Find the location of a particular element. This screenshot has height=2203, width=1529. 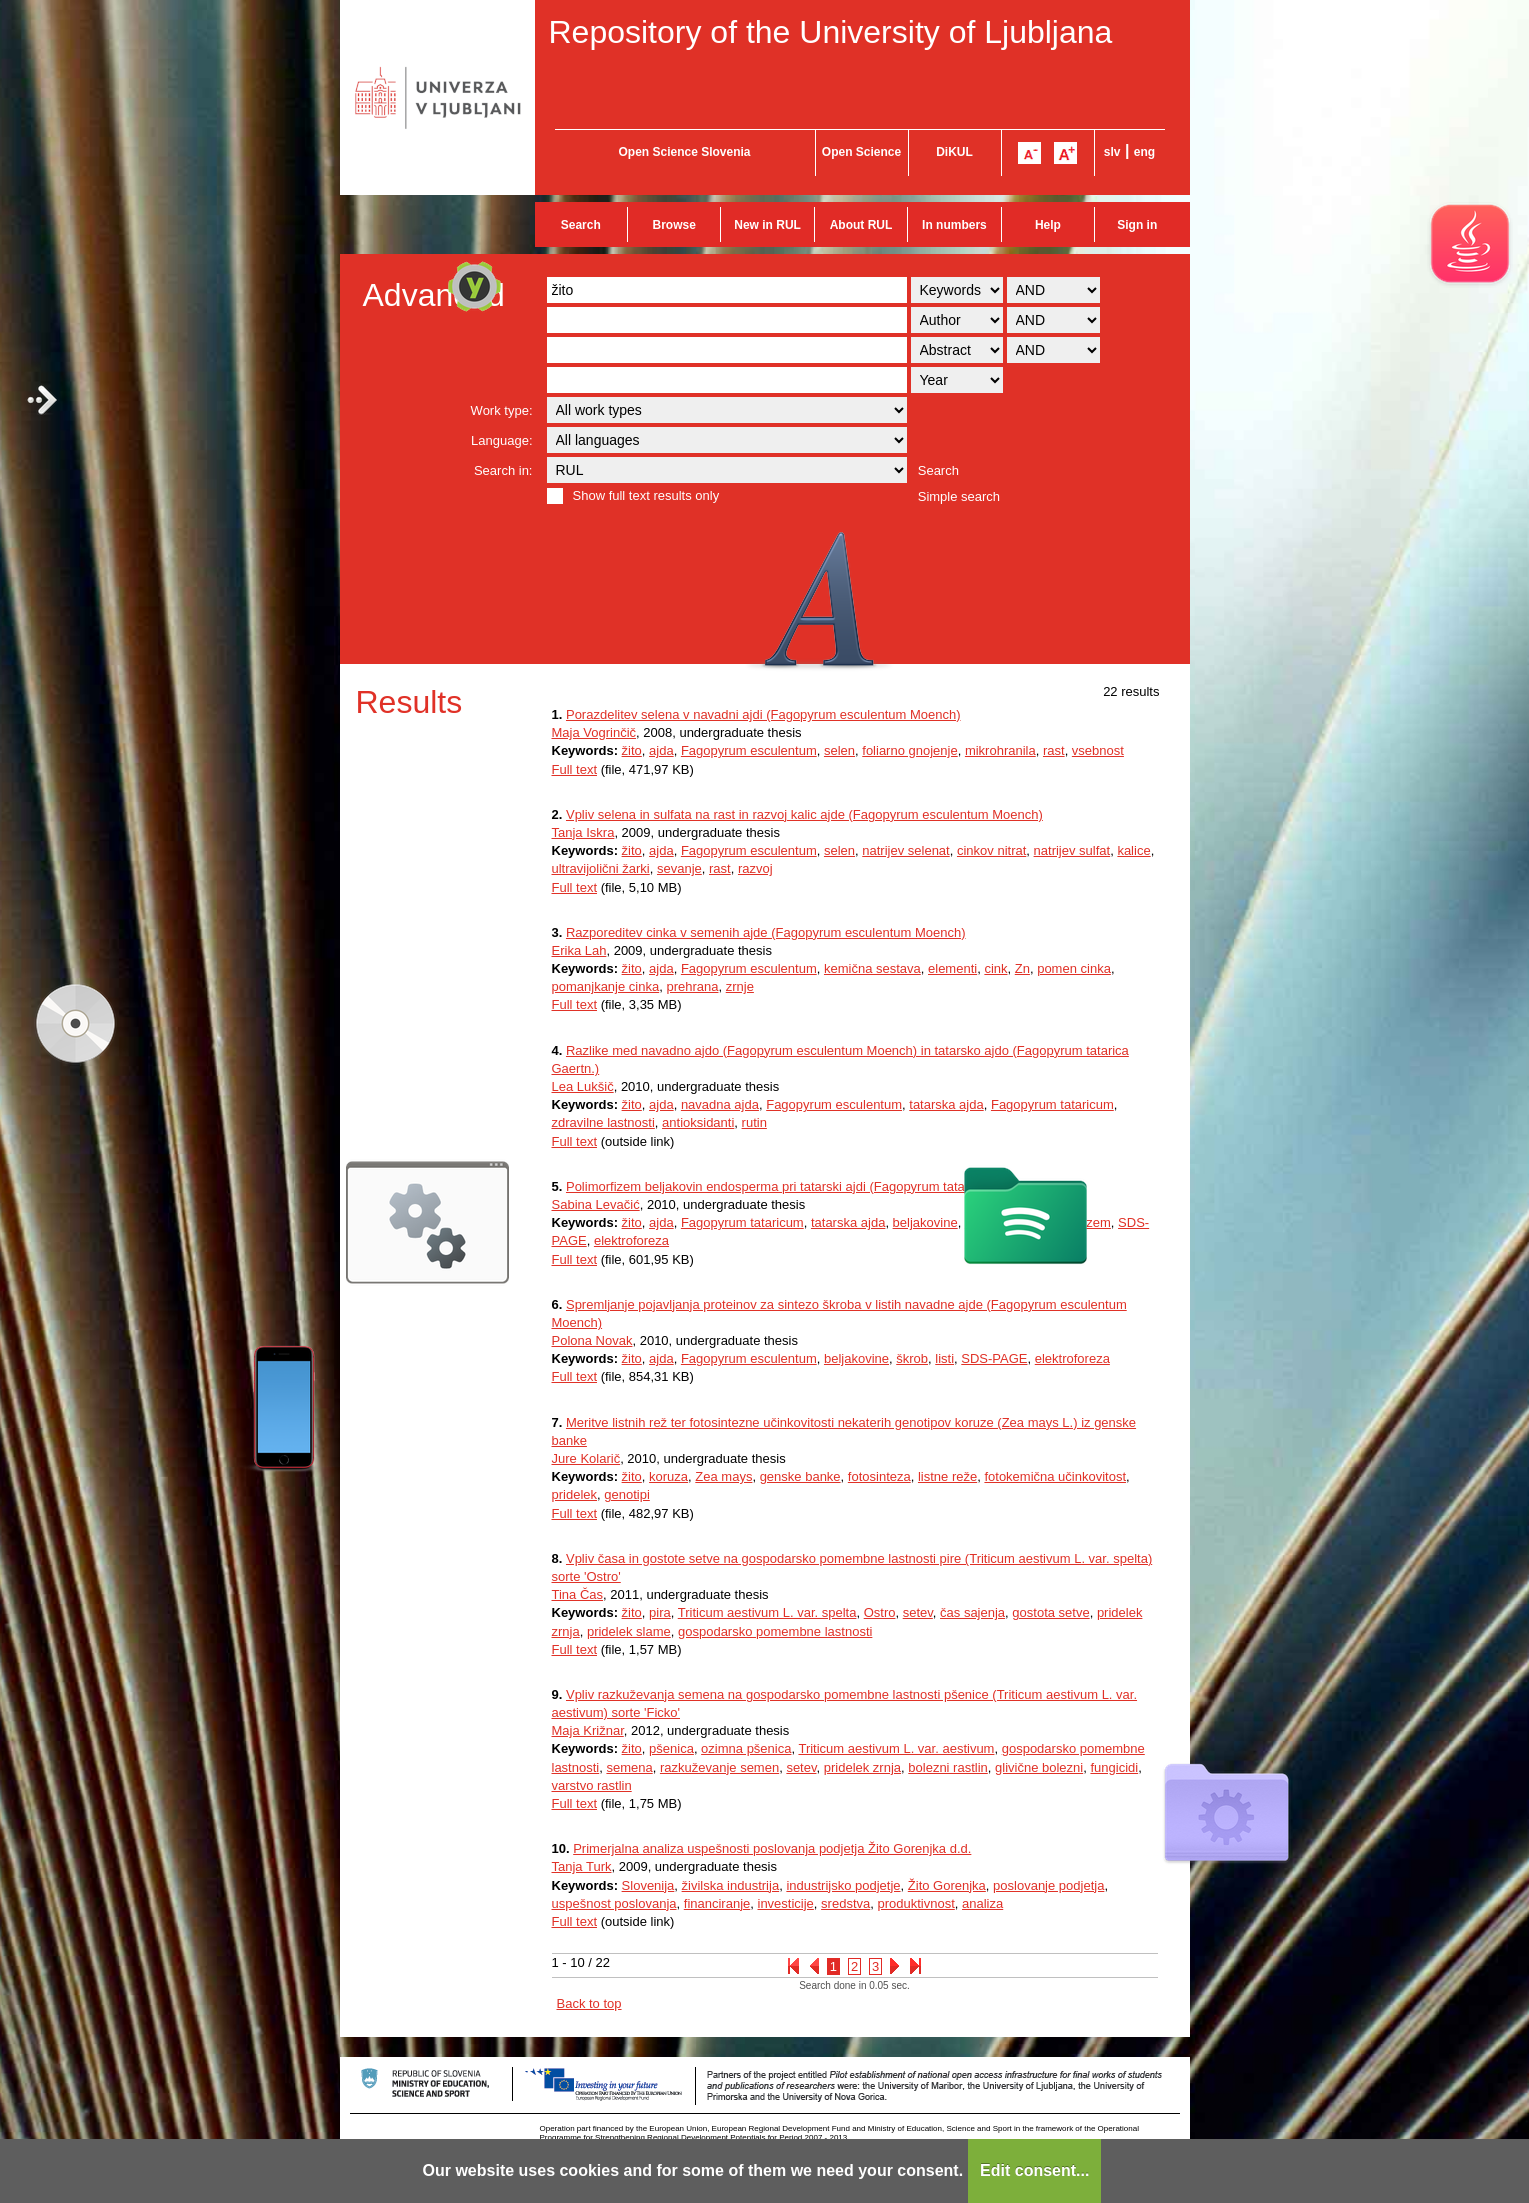

navigate to the next item or page is located at coordinates (42, 400).